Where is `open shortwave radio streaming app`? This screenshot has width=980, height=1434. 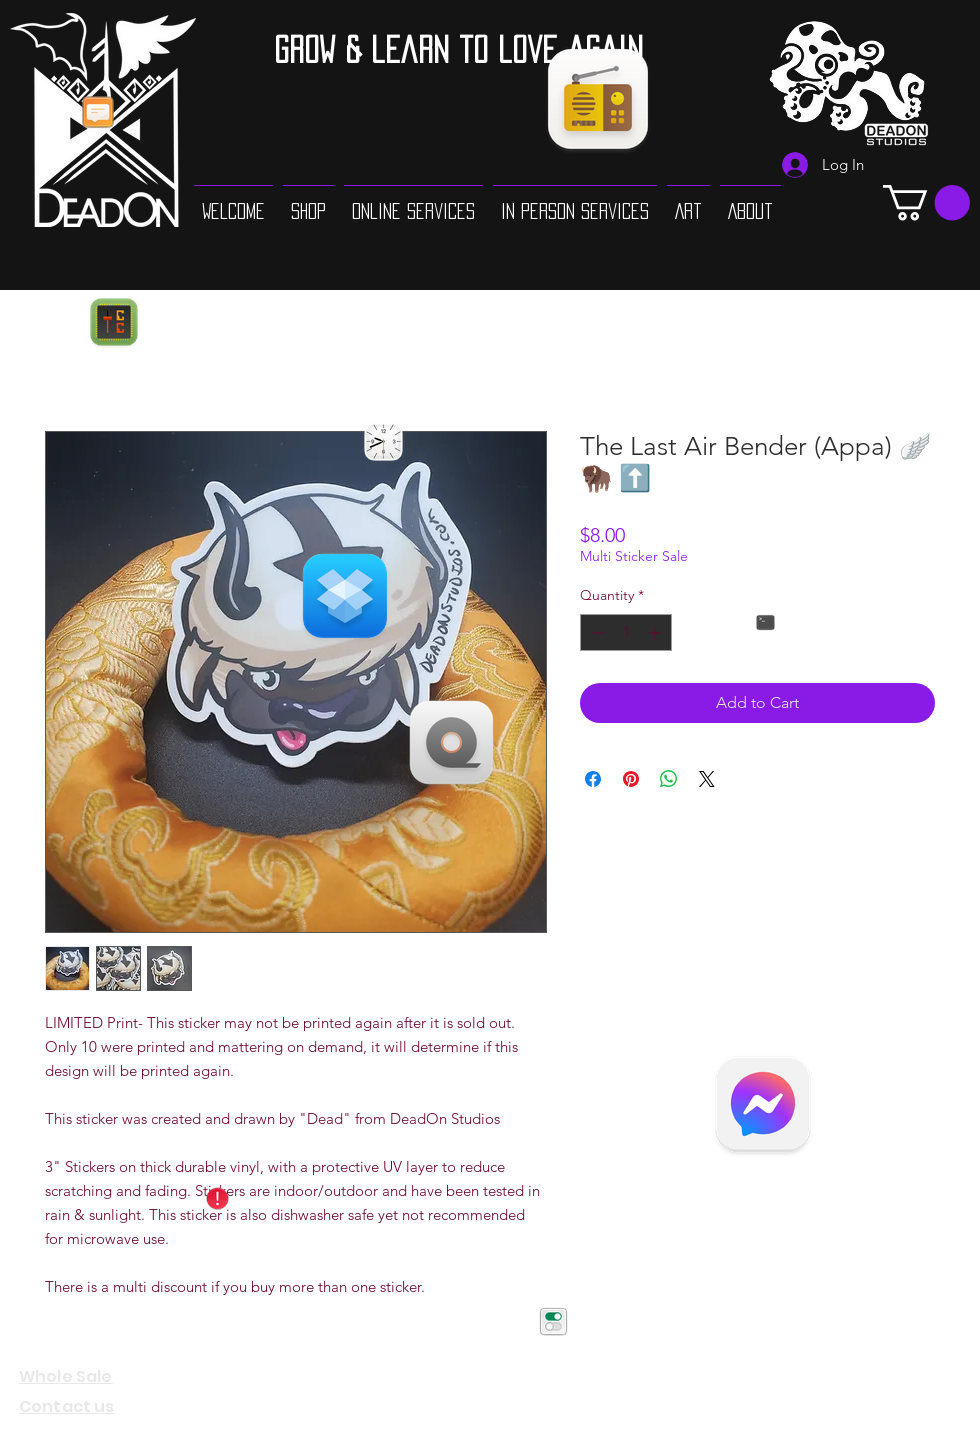
open shortwave radio streaming app is located at coordinates (598, 99).